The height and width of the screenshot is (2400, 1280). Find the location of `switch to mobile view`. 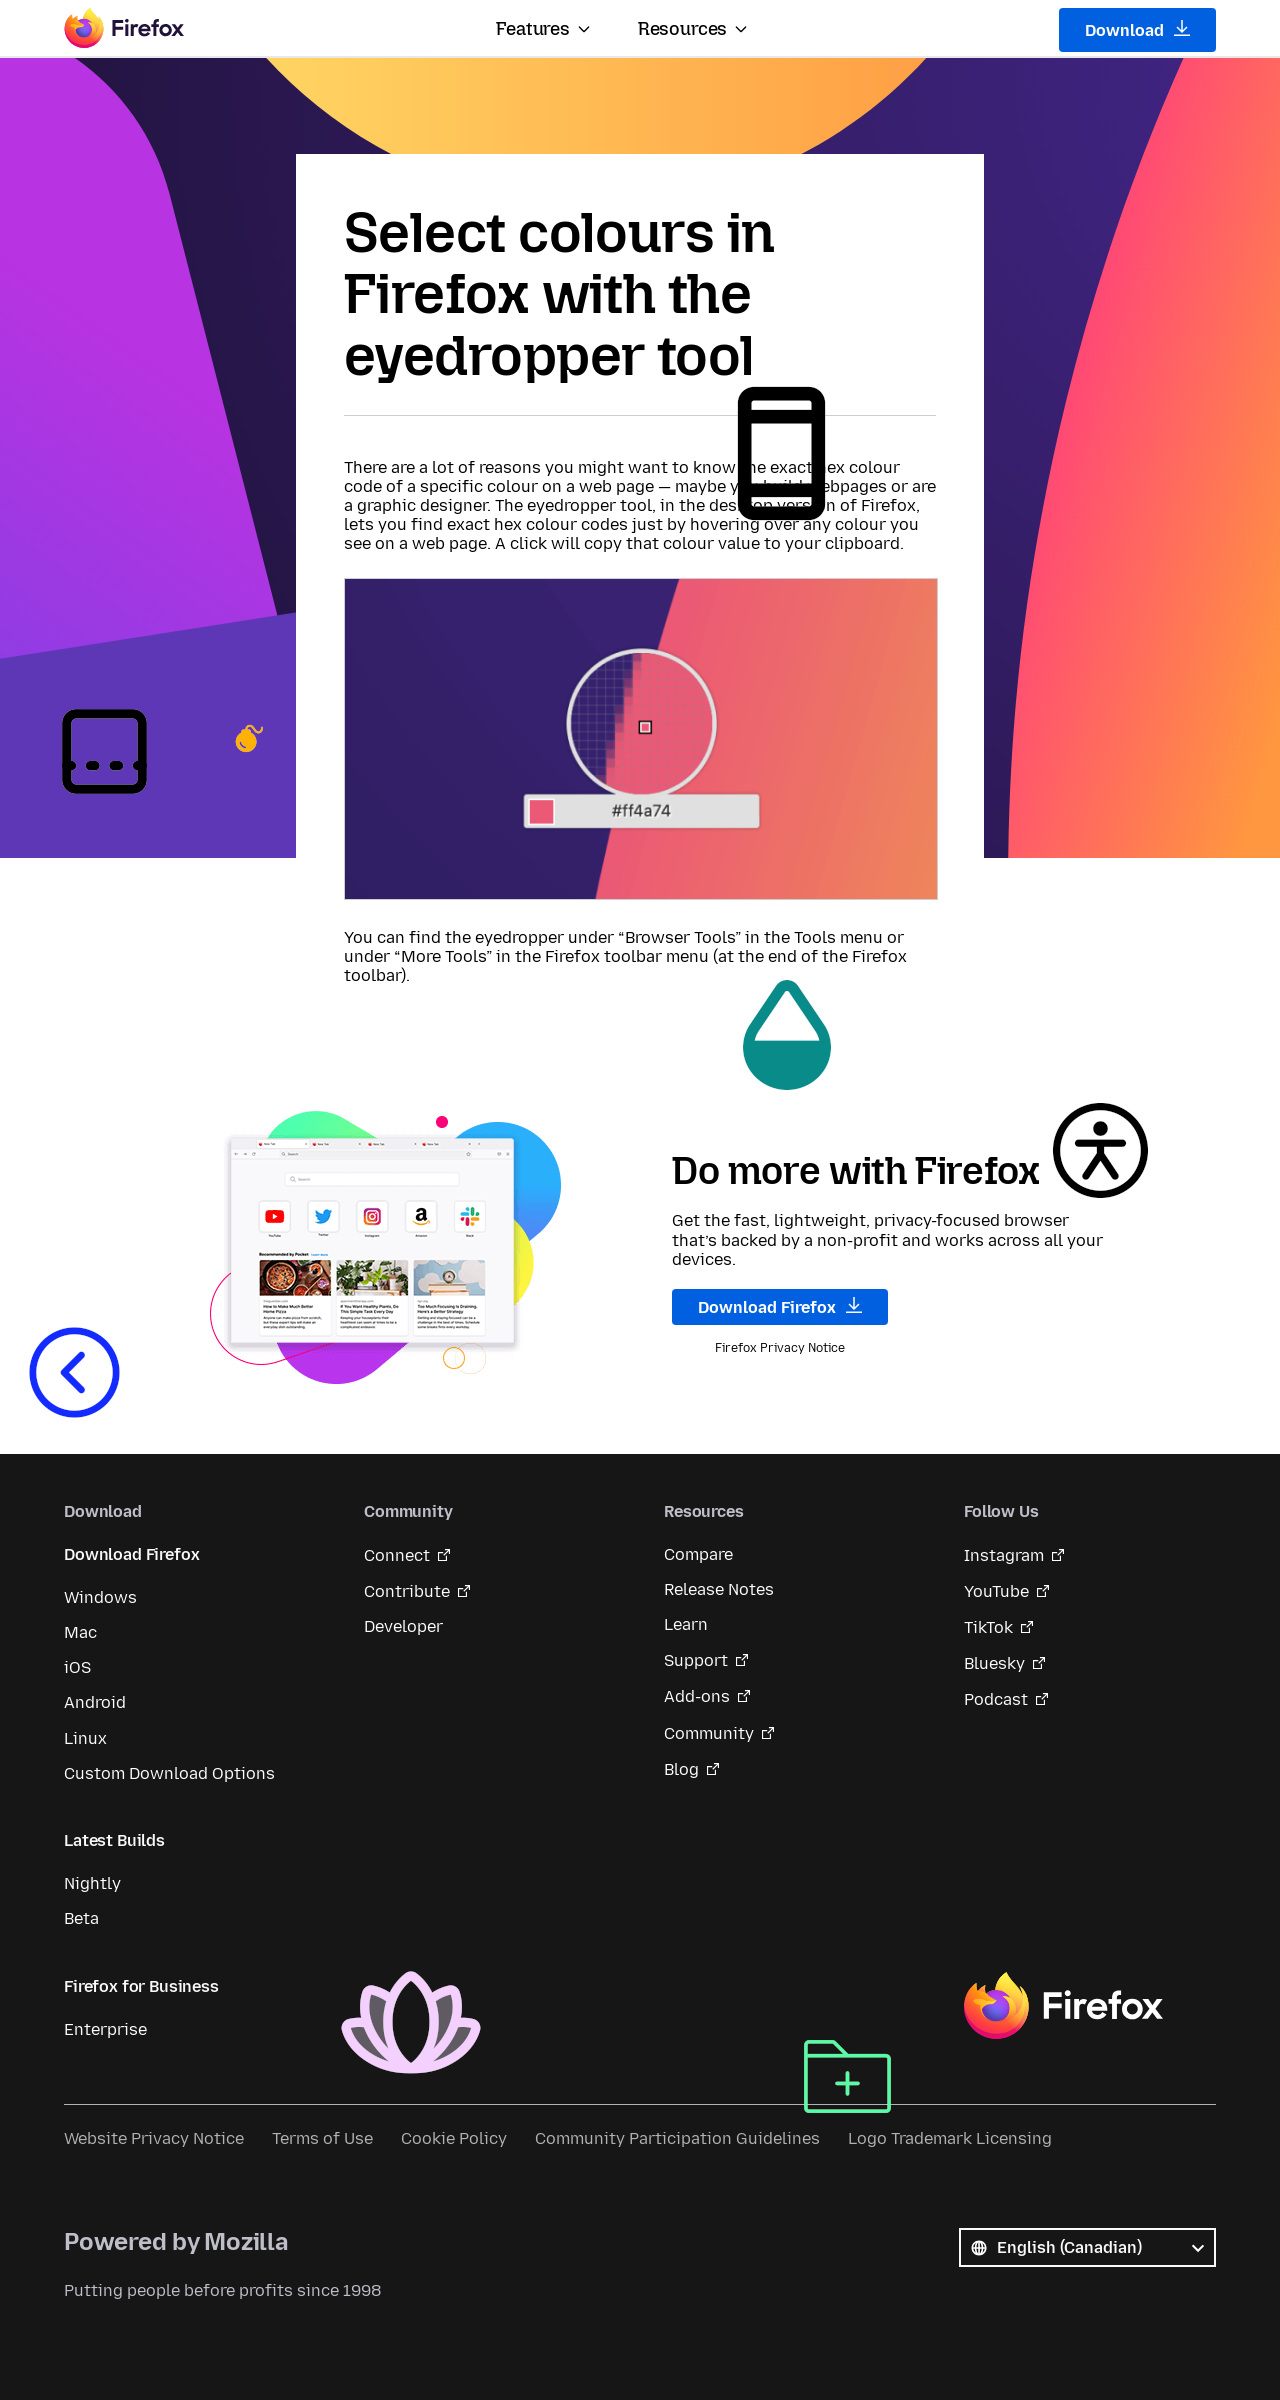

switch to mobile view is located at coordinates (781, 453).